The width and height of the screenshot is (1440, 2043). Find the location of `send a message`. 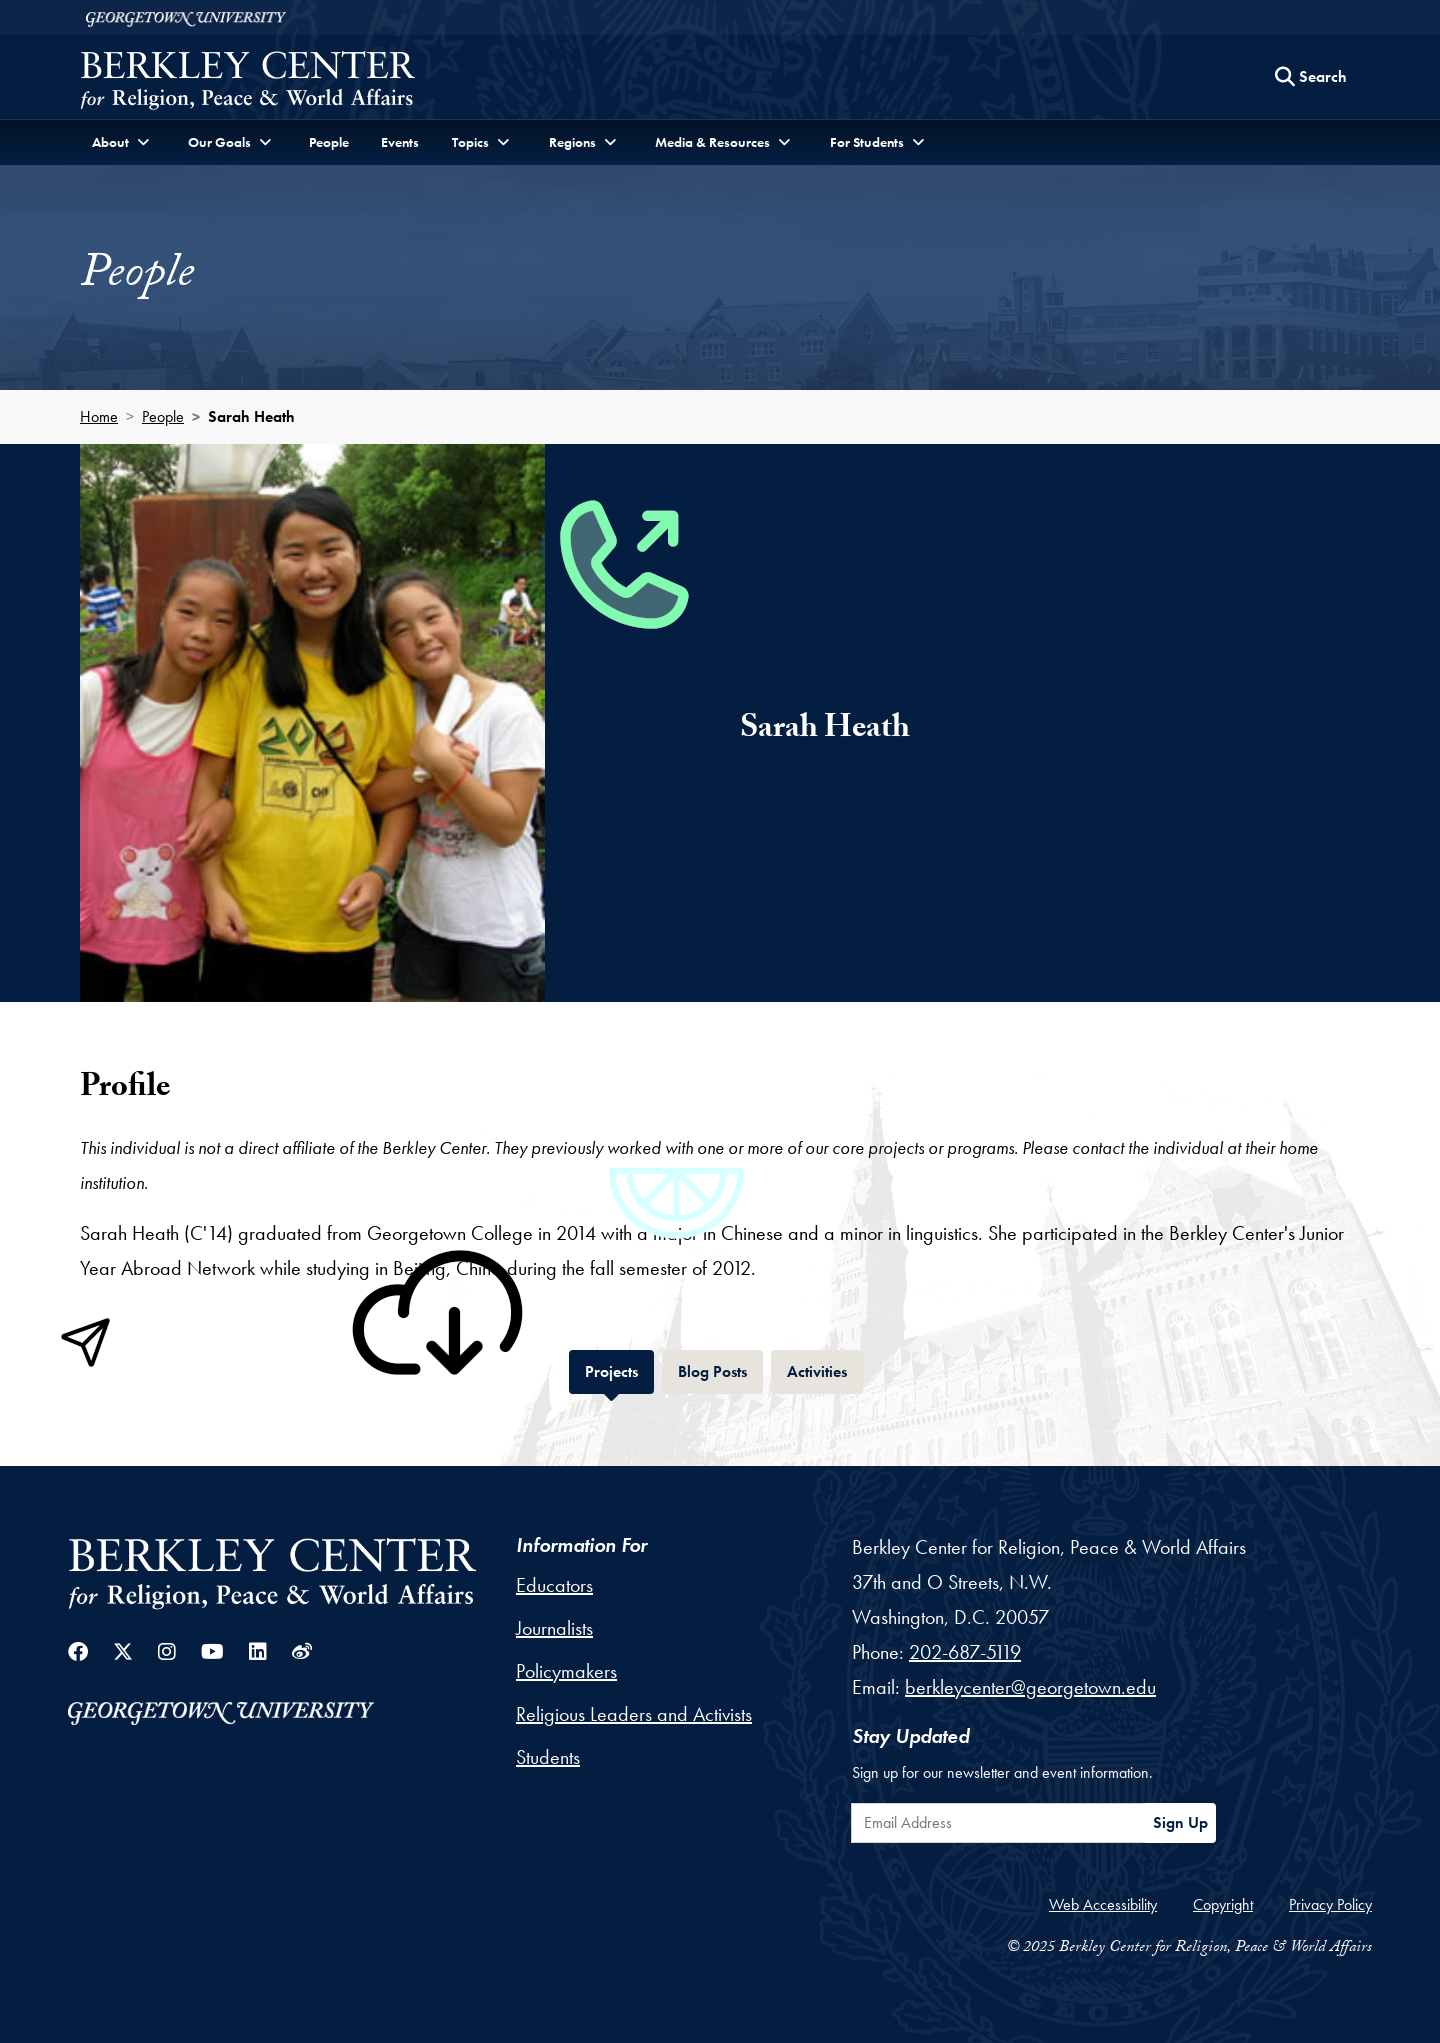

send a message is located at coordinates (85, 1343).